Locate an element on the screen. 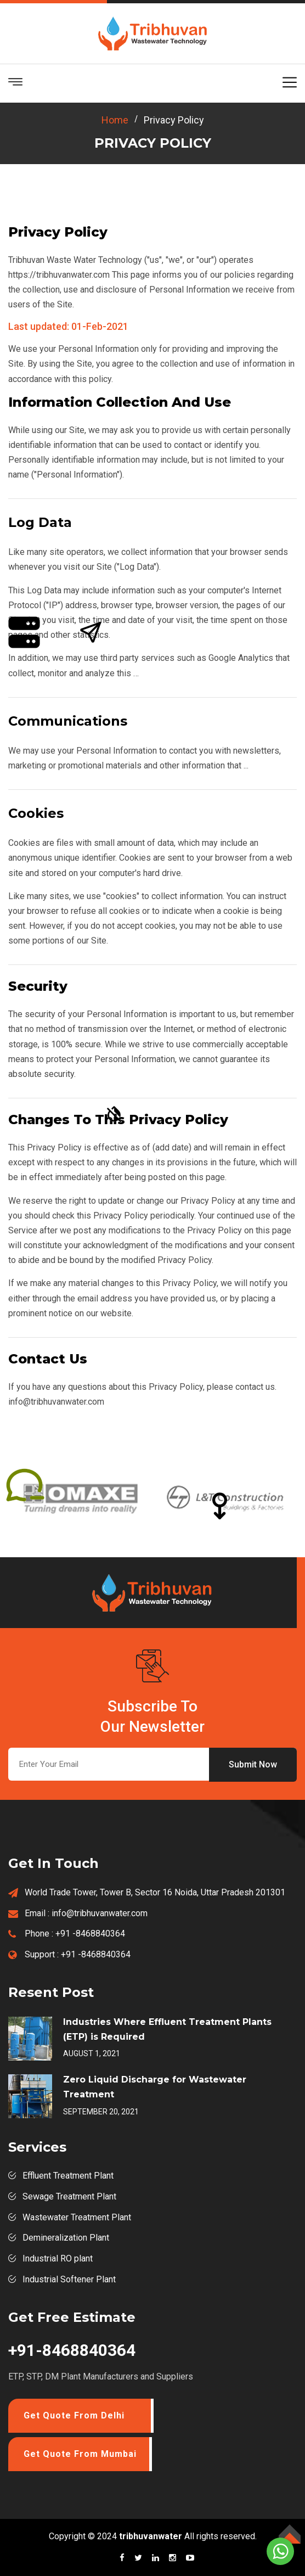 This screenshot has width=305, height=2576. access server settings or management is located at coordinates (24, 632).